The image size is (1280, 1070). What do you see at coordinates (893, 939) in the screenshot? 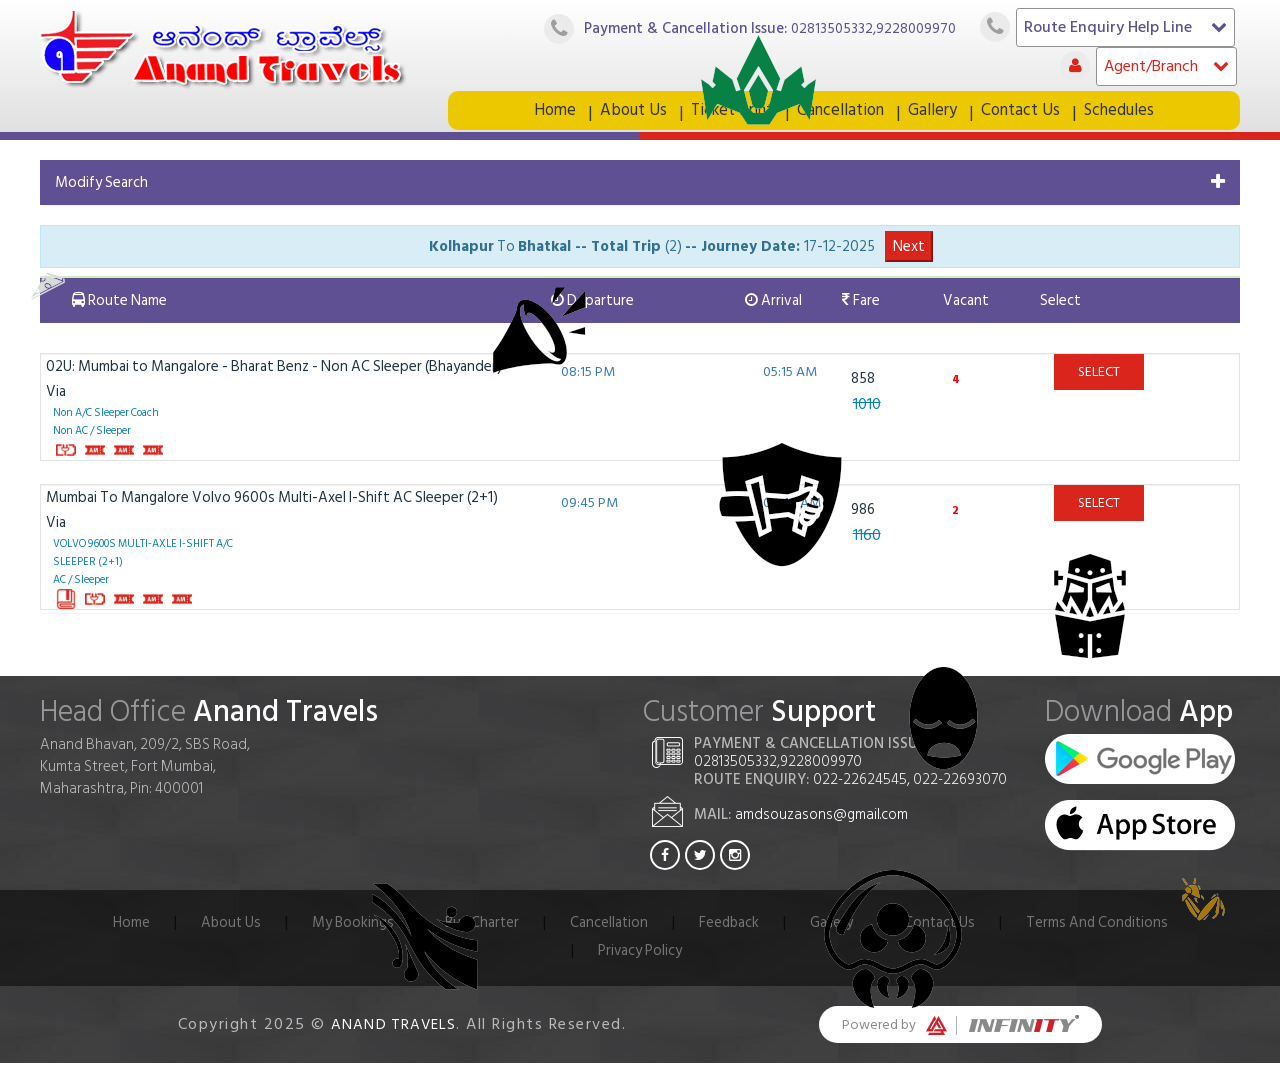
I see `metroid creature icon from the nintendo game series` at bounding box center [893, 939].